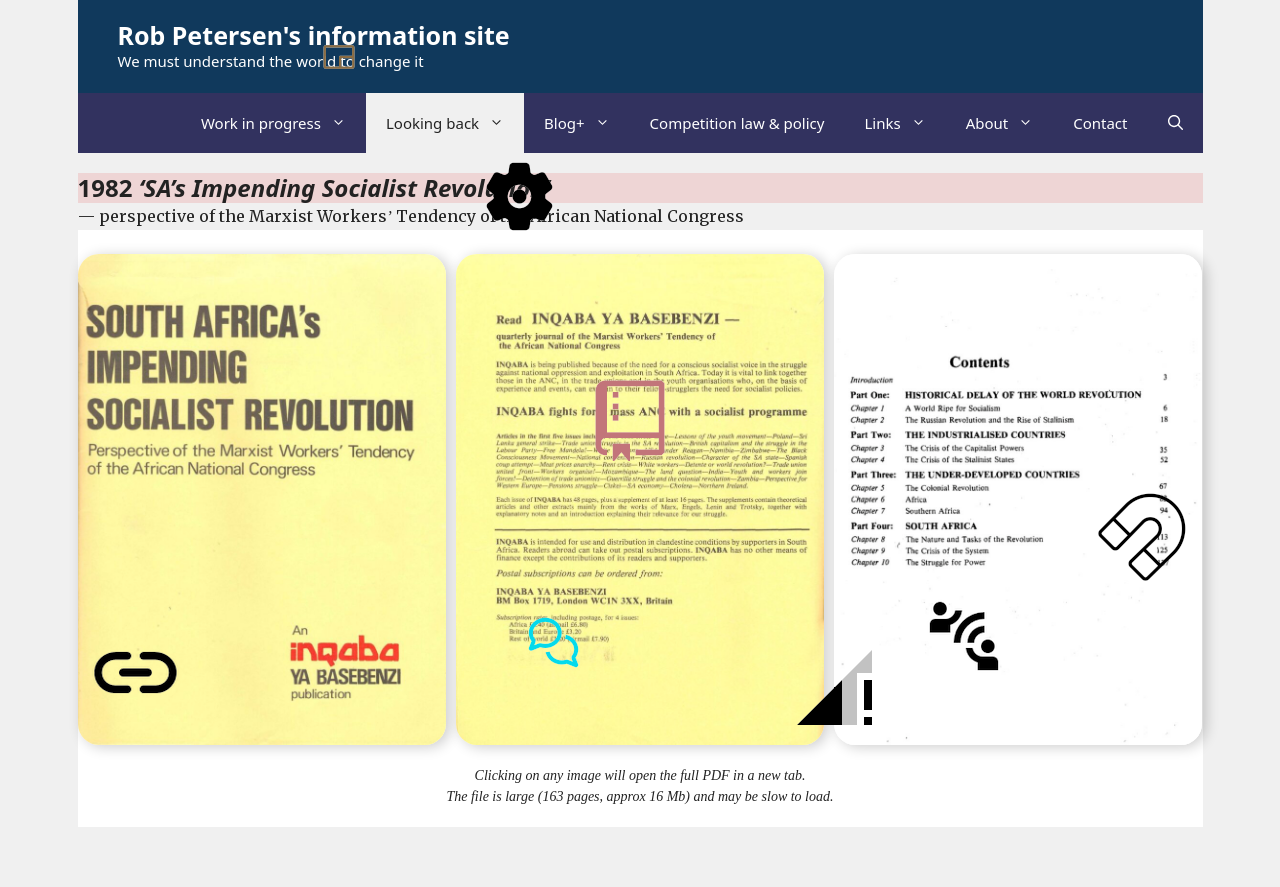  What do you see at coordinates (519, 196) in the screenshot?
I see `open settings menu` at bounding box center [519, 196].